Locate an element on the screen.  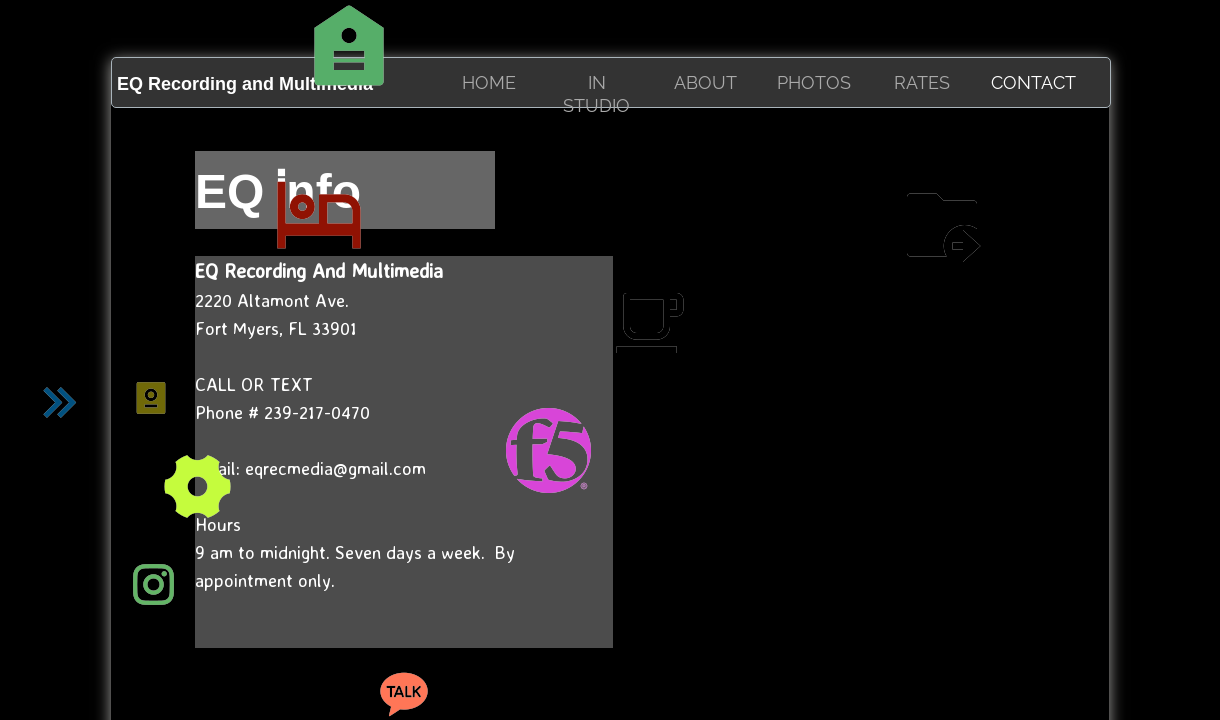
skip forward or advance to next item is located at coordinates (58, 402).